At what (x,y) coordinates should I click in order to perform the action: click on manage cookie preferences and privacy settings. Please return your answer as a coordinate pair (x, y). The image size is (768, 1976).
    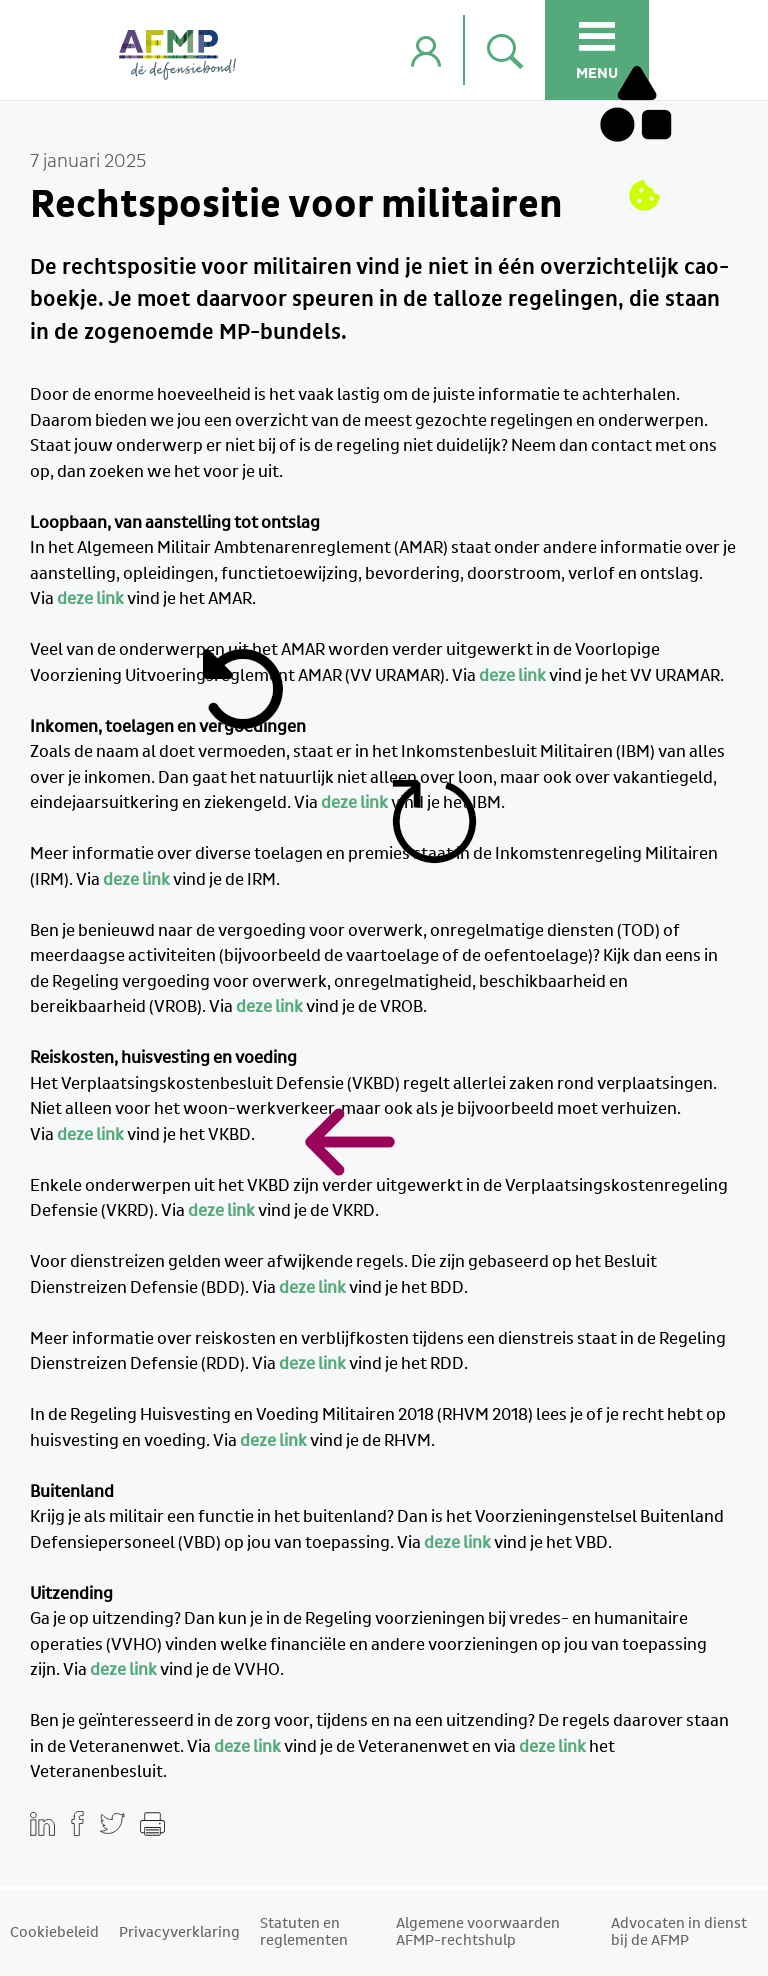
    Looking at the image, I should click on (644, 195).